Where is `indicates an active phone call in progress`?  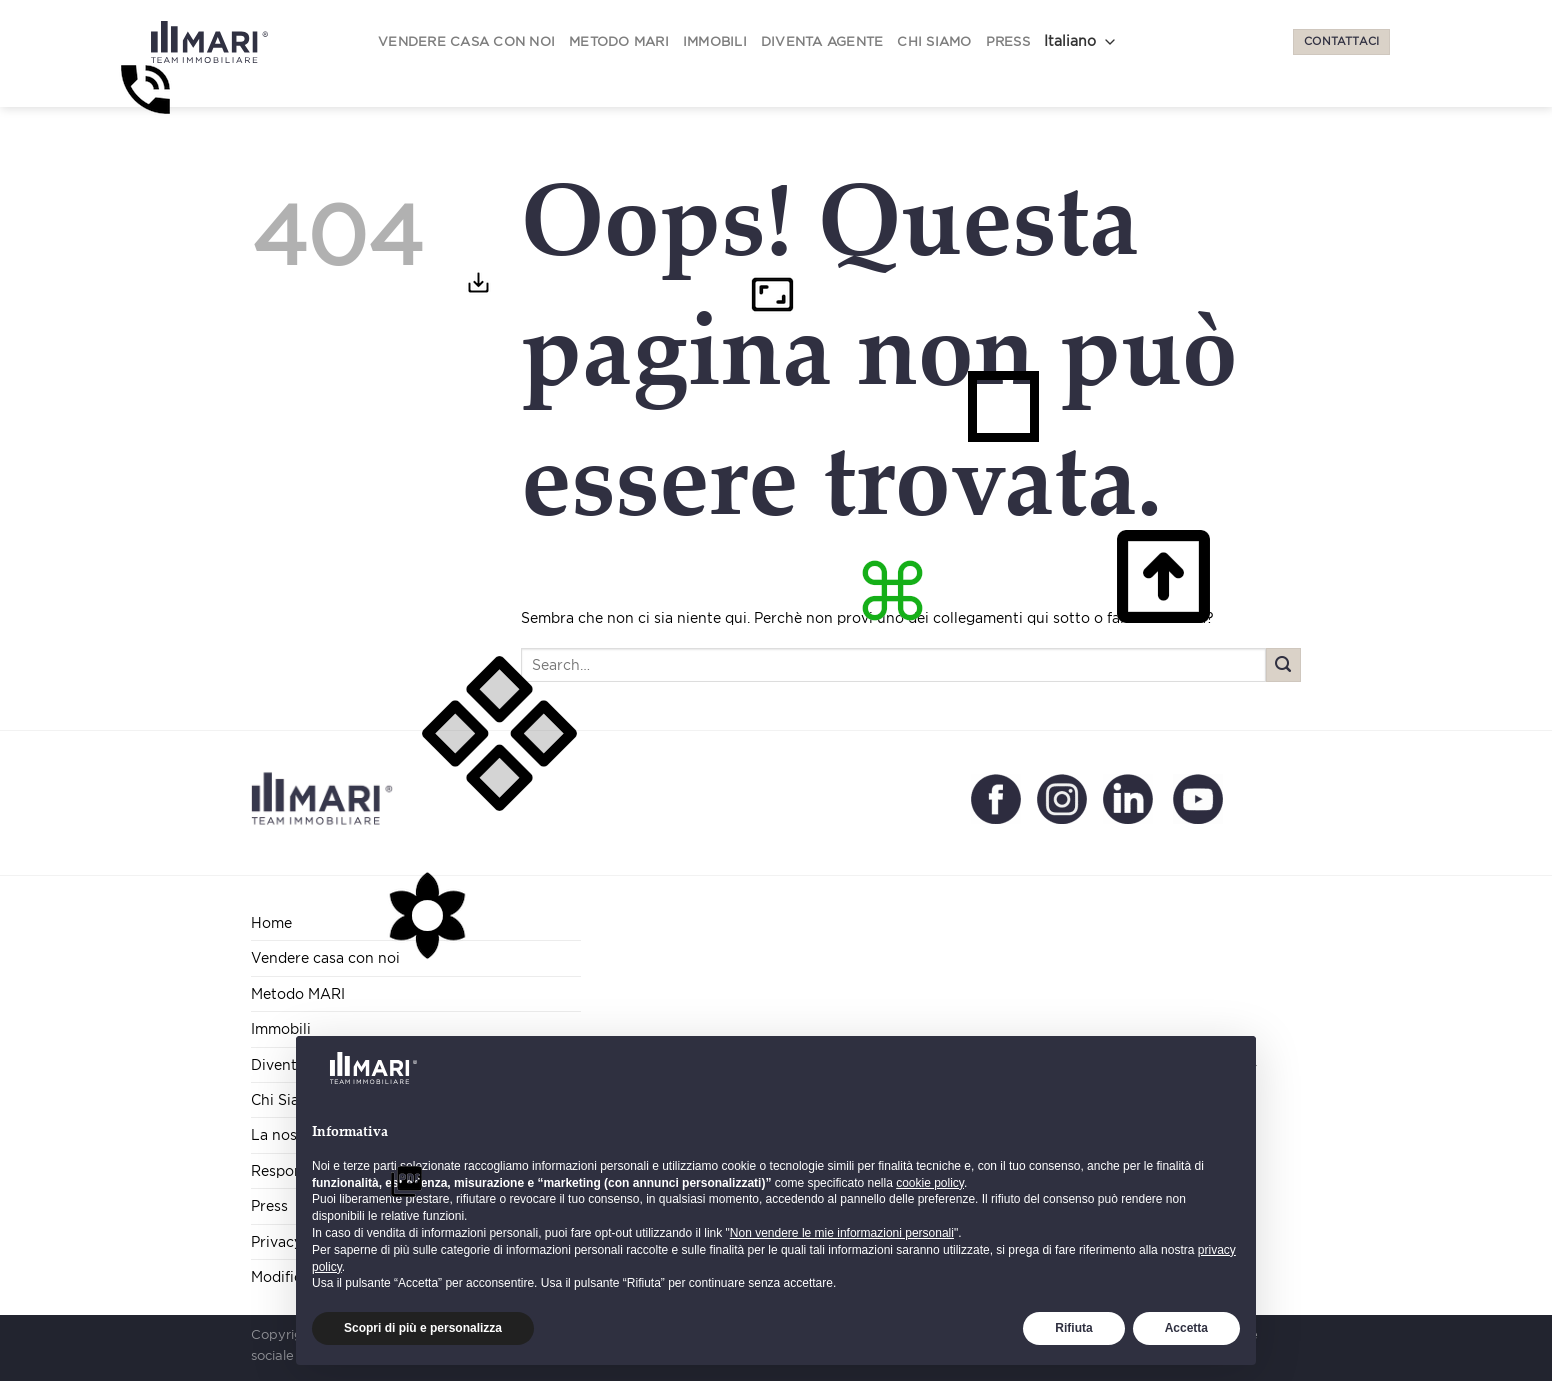
indicates an active phone call in progress is located at coordinates (145, 89).